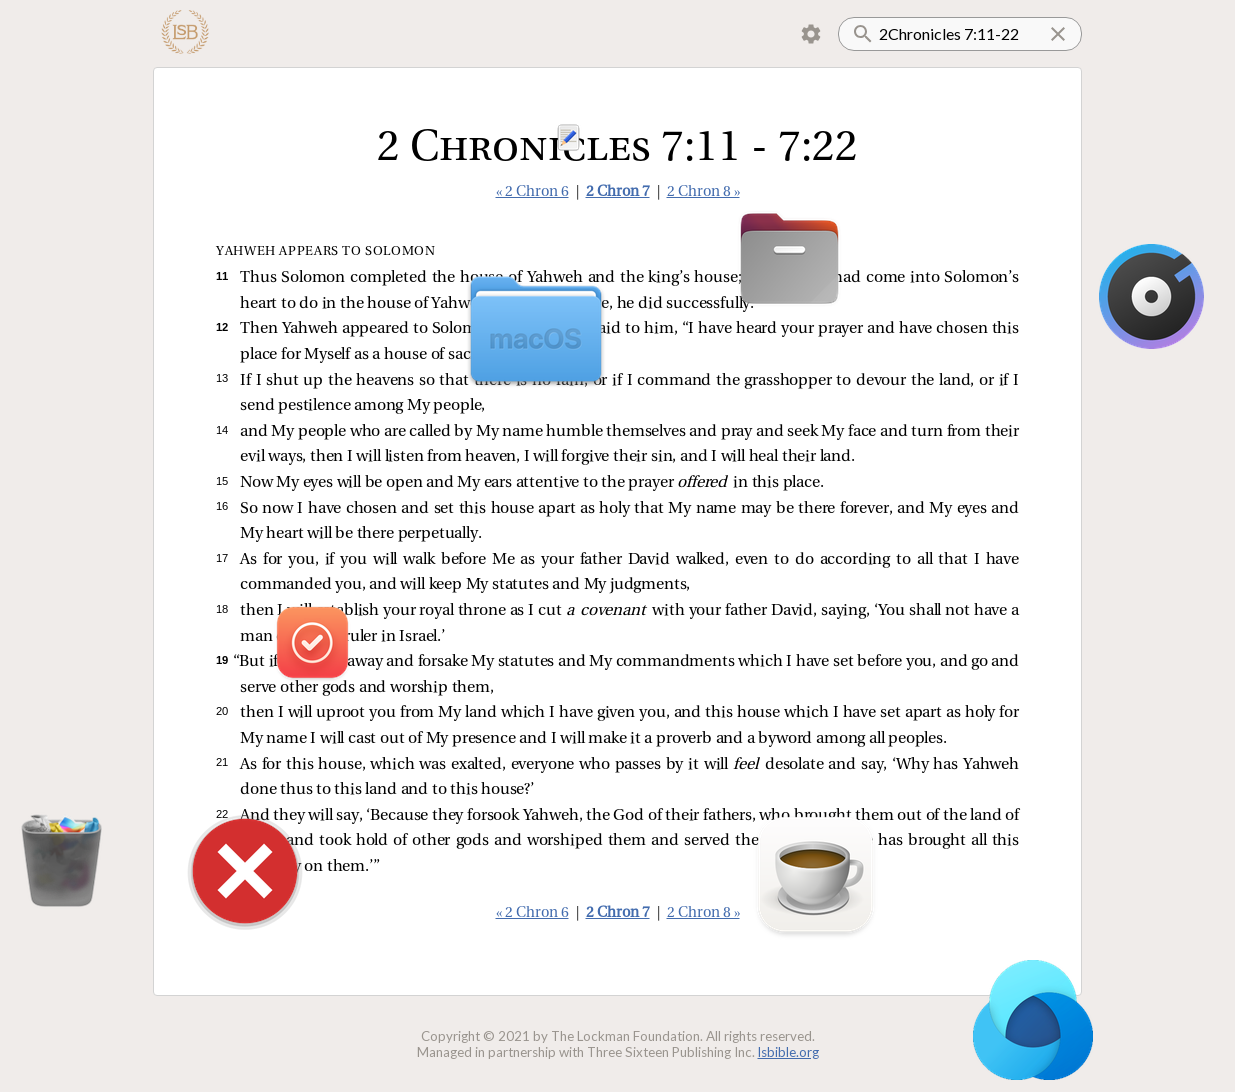 The height and width of the screenshot is (1092, 1235). I want to click on open microsoft viva insights app, so click(1033, 1020).